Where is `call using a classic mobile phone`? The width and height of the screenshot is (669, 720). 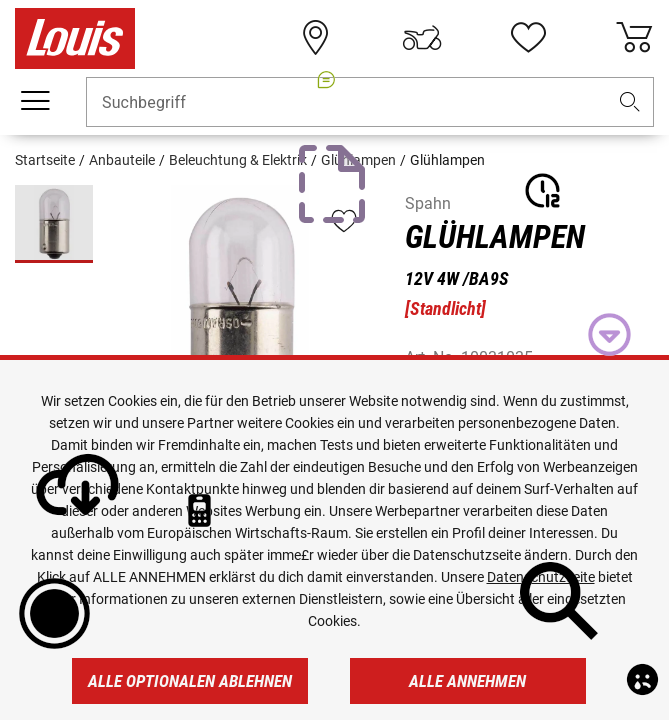 call using a classic mobile phone is located at coordinates (199, 510).